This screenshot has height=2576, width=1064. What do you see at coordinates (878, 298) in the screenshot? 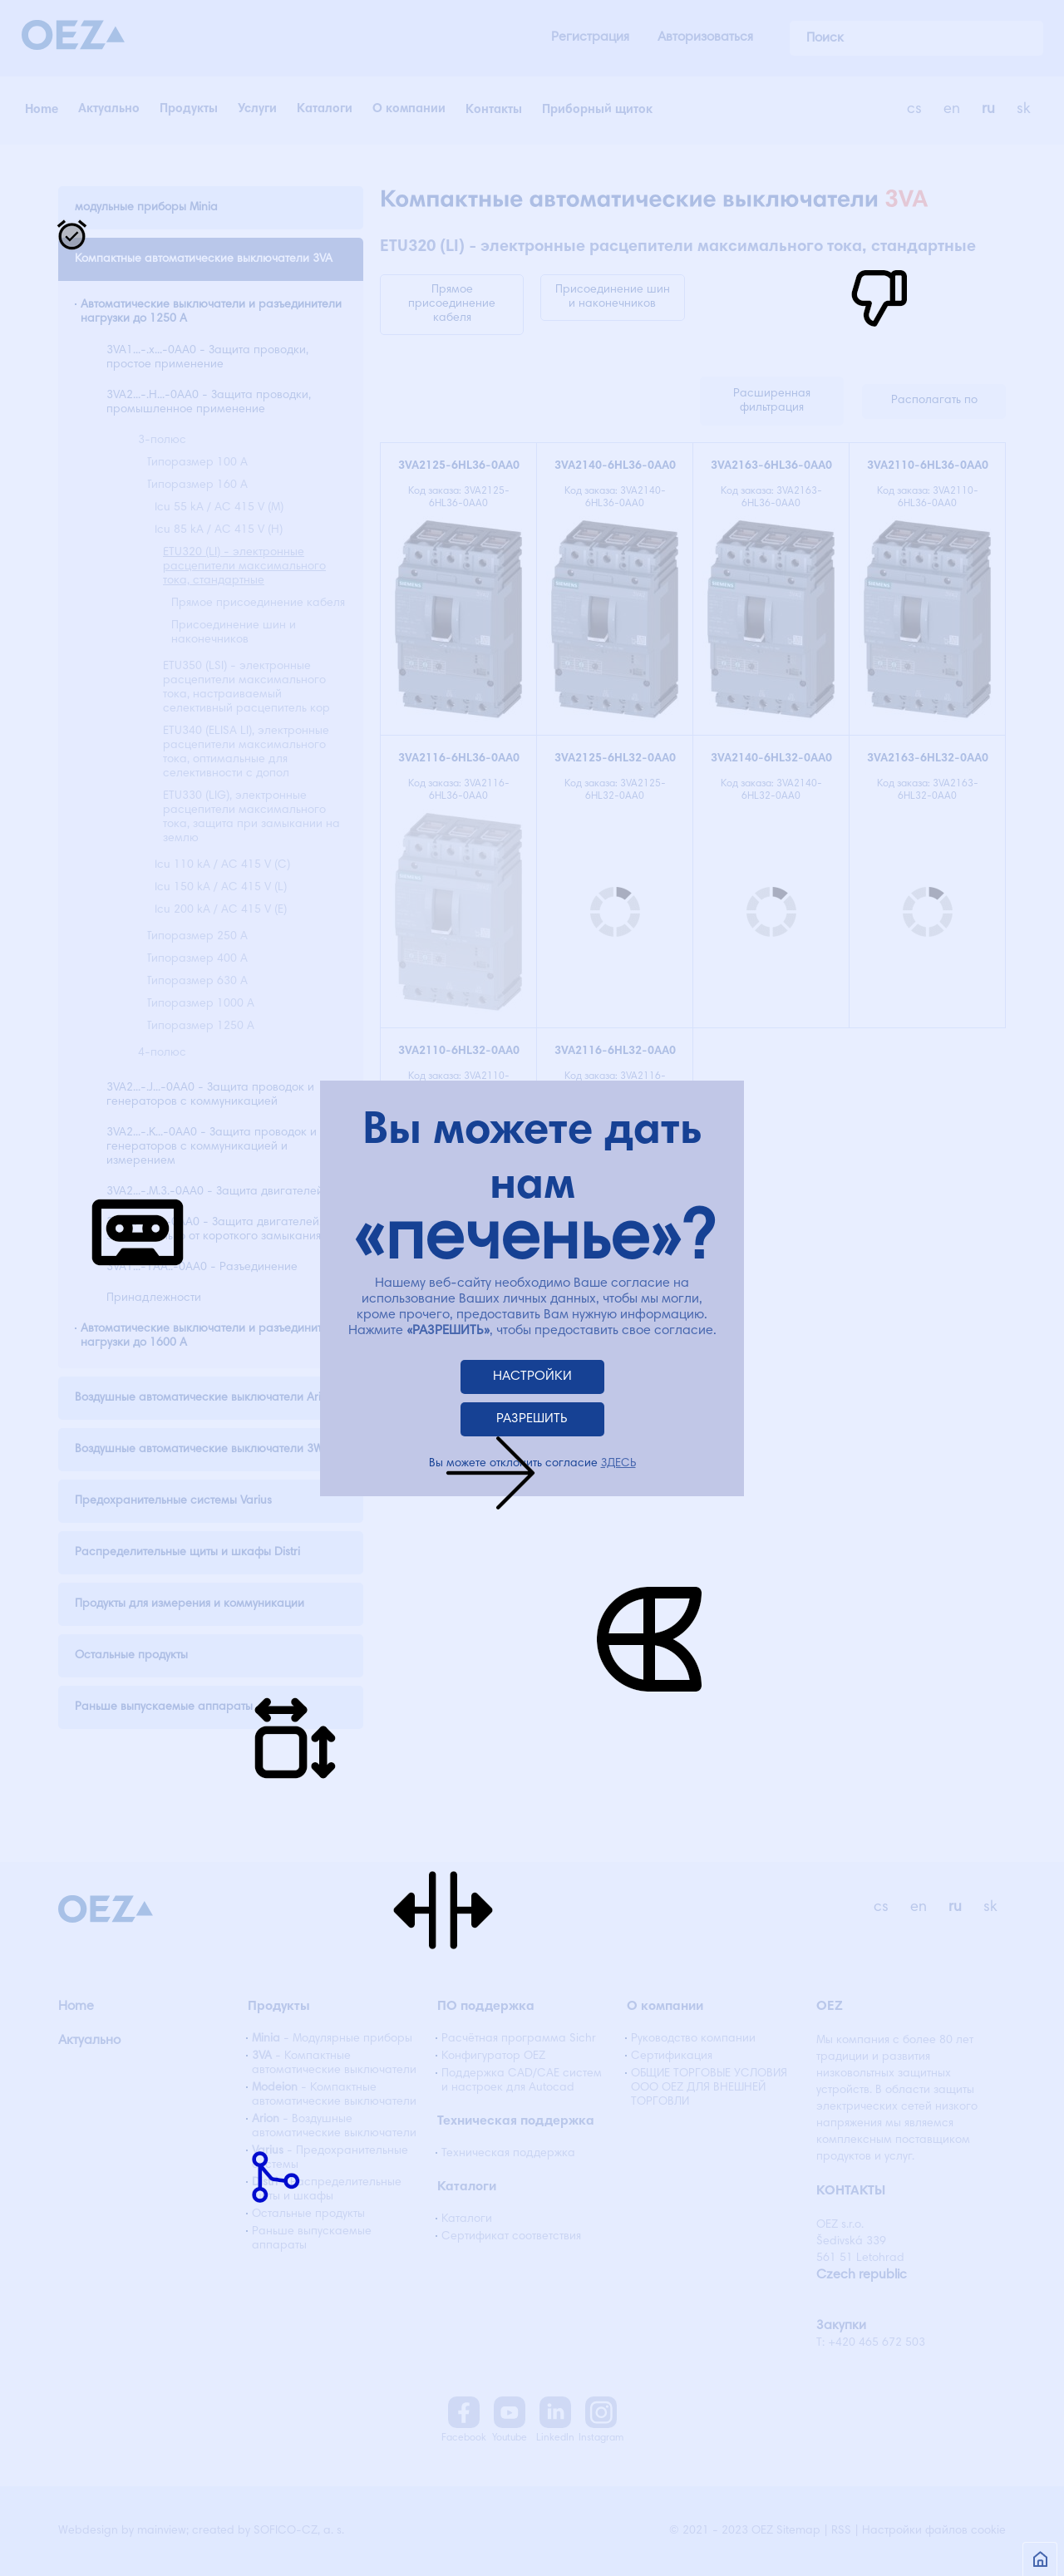
I see `dislike or downvote content` at bounding box center [878, 298].